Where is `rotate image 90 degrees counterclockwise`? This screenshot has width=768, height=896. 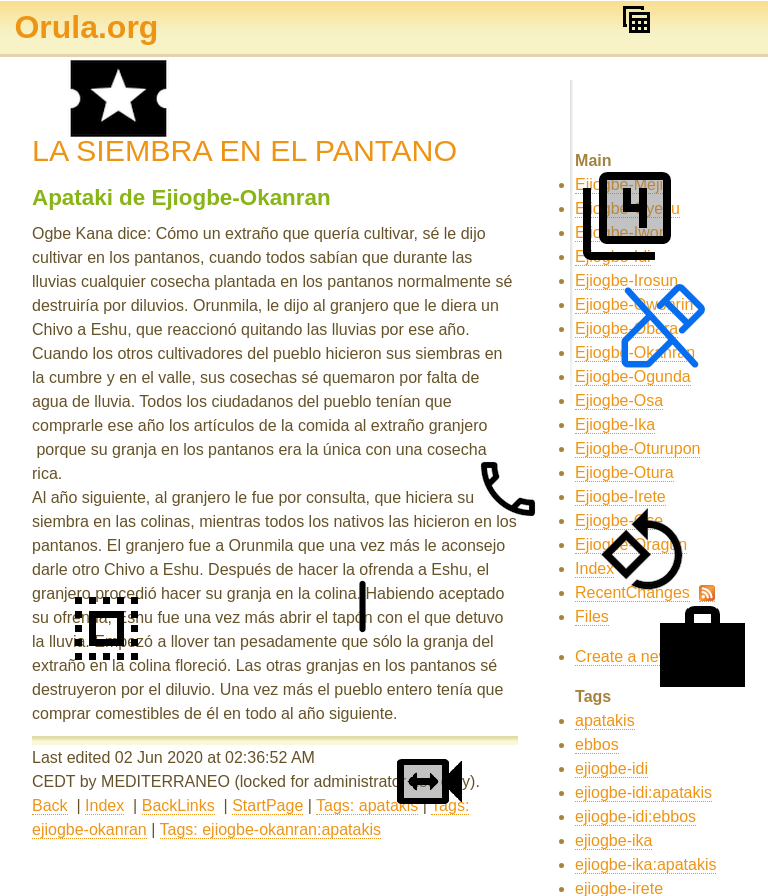 rotate image 90 degrees counterclockwise is located at coordinates (644, 551).